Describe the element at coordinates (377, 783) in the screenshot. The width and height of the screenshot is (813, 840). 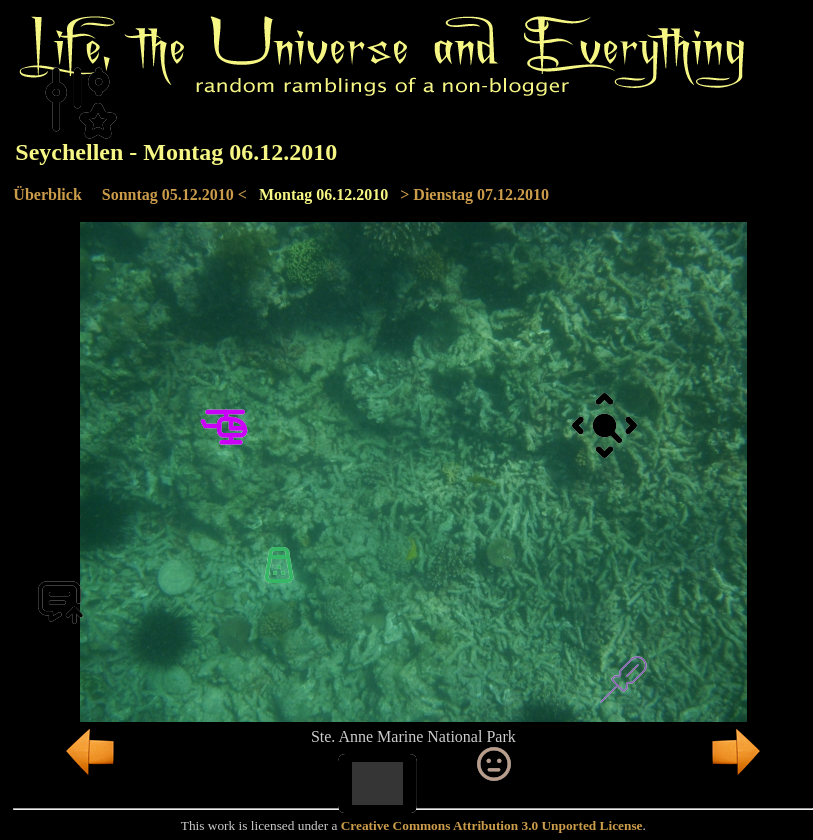
I see `switch to tablet view or layout` at that location.